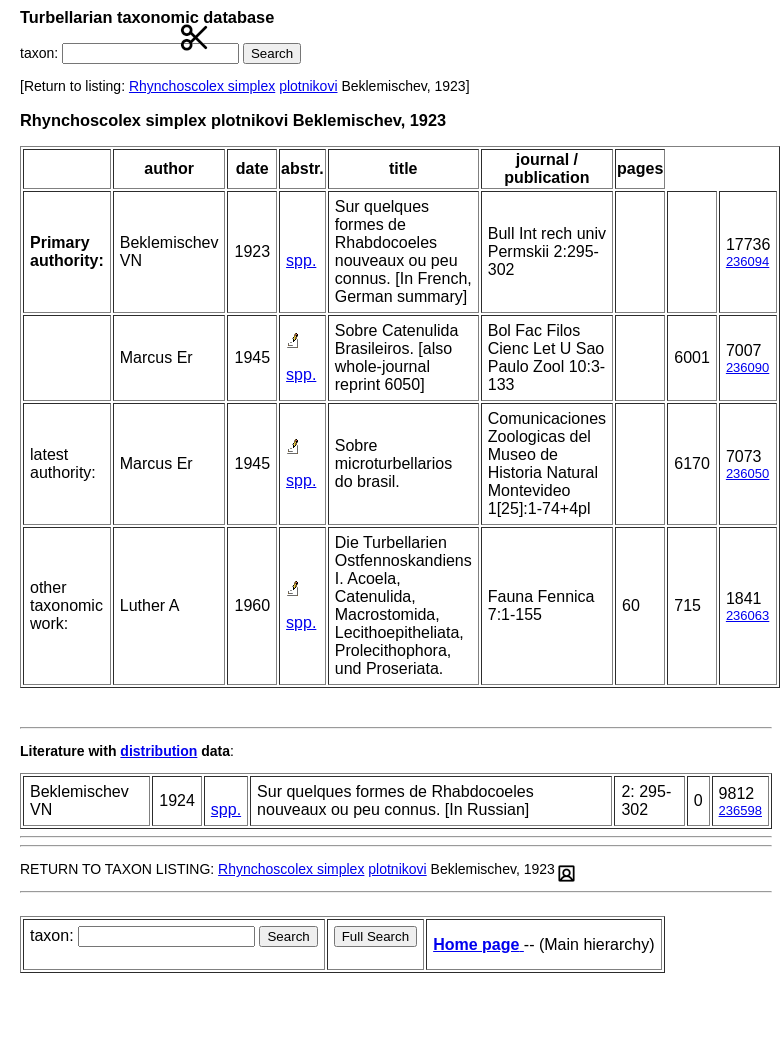 The height and width of the screenshot is (1062, 780). I want to click on view user profile, so click(566, 873).